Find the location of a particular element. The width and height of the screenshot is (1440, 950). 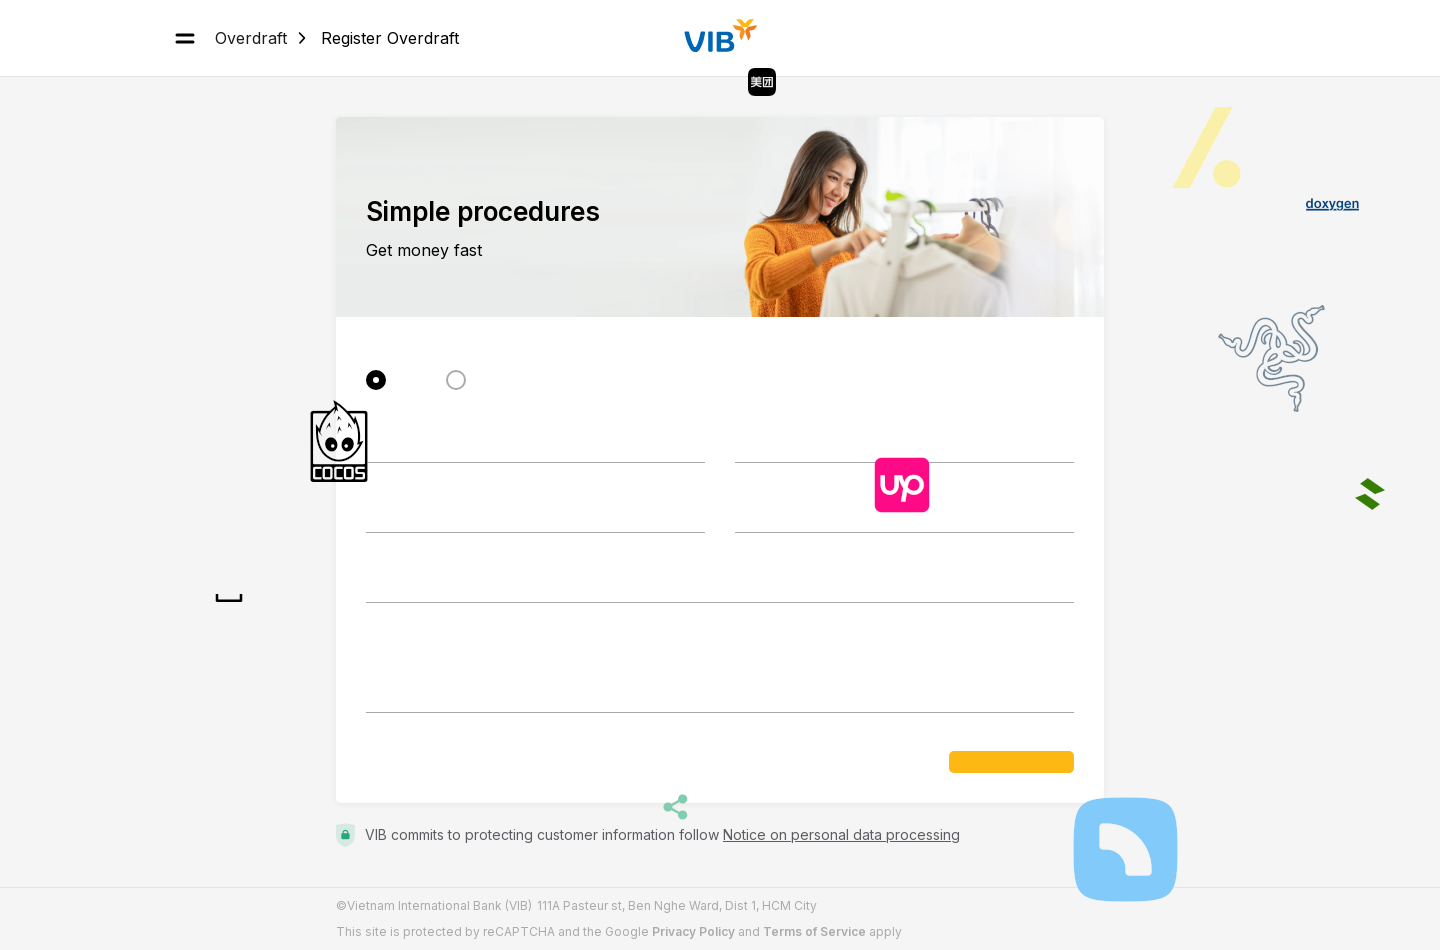

open Spectrum community app is located at coordinates (1125, 849).